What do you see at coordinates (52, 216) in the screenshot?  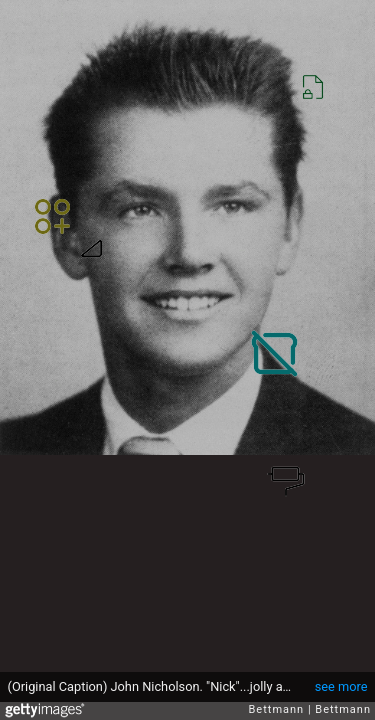 I see `add a new item to a collection` at bounding box center [52, 216].